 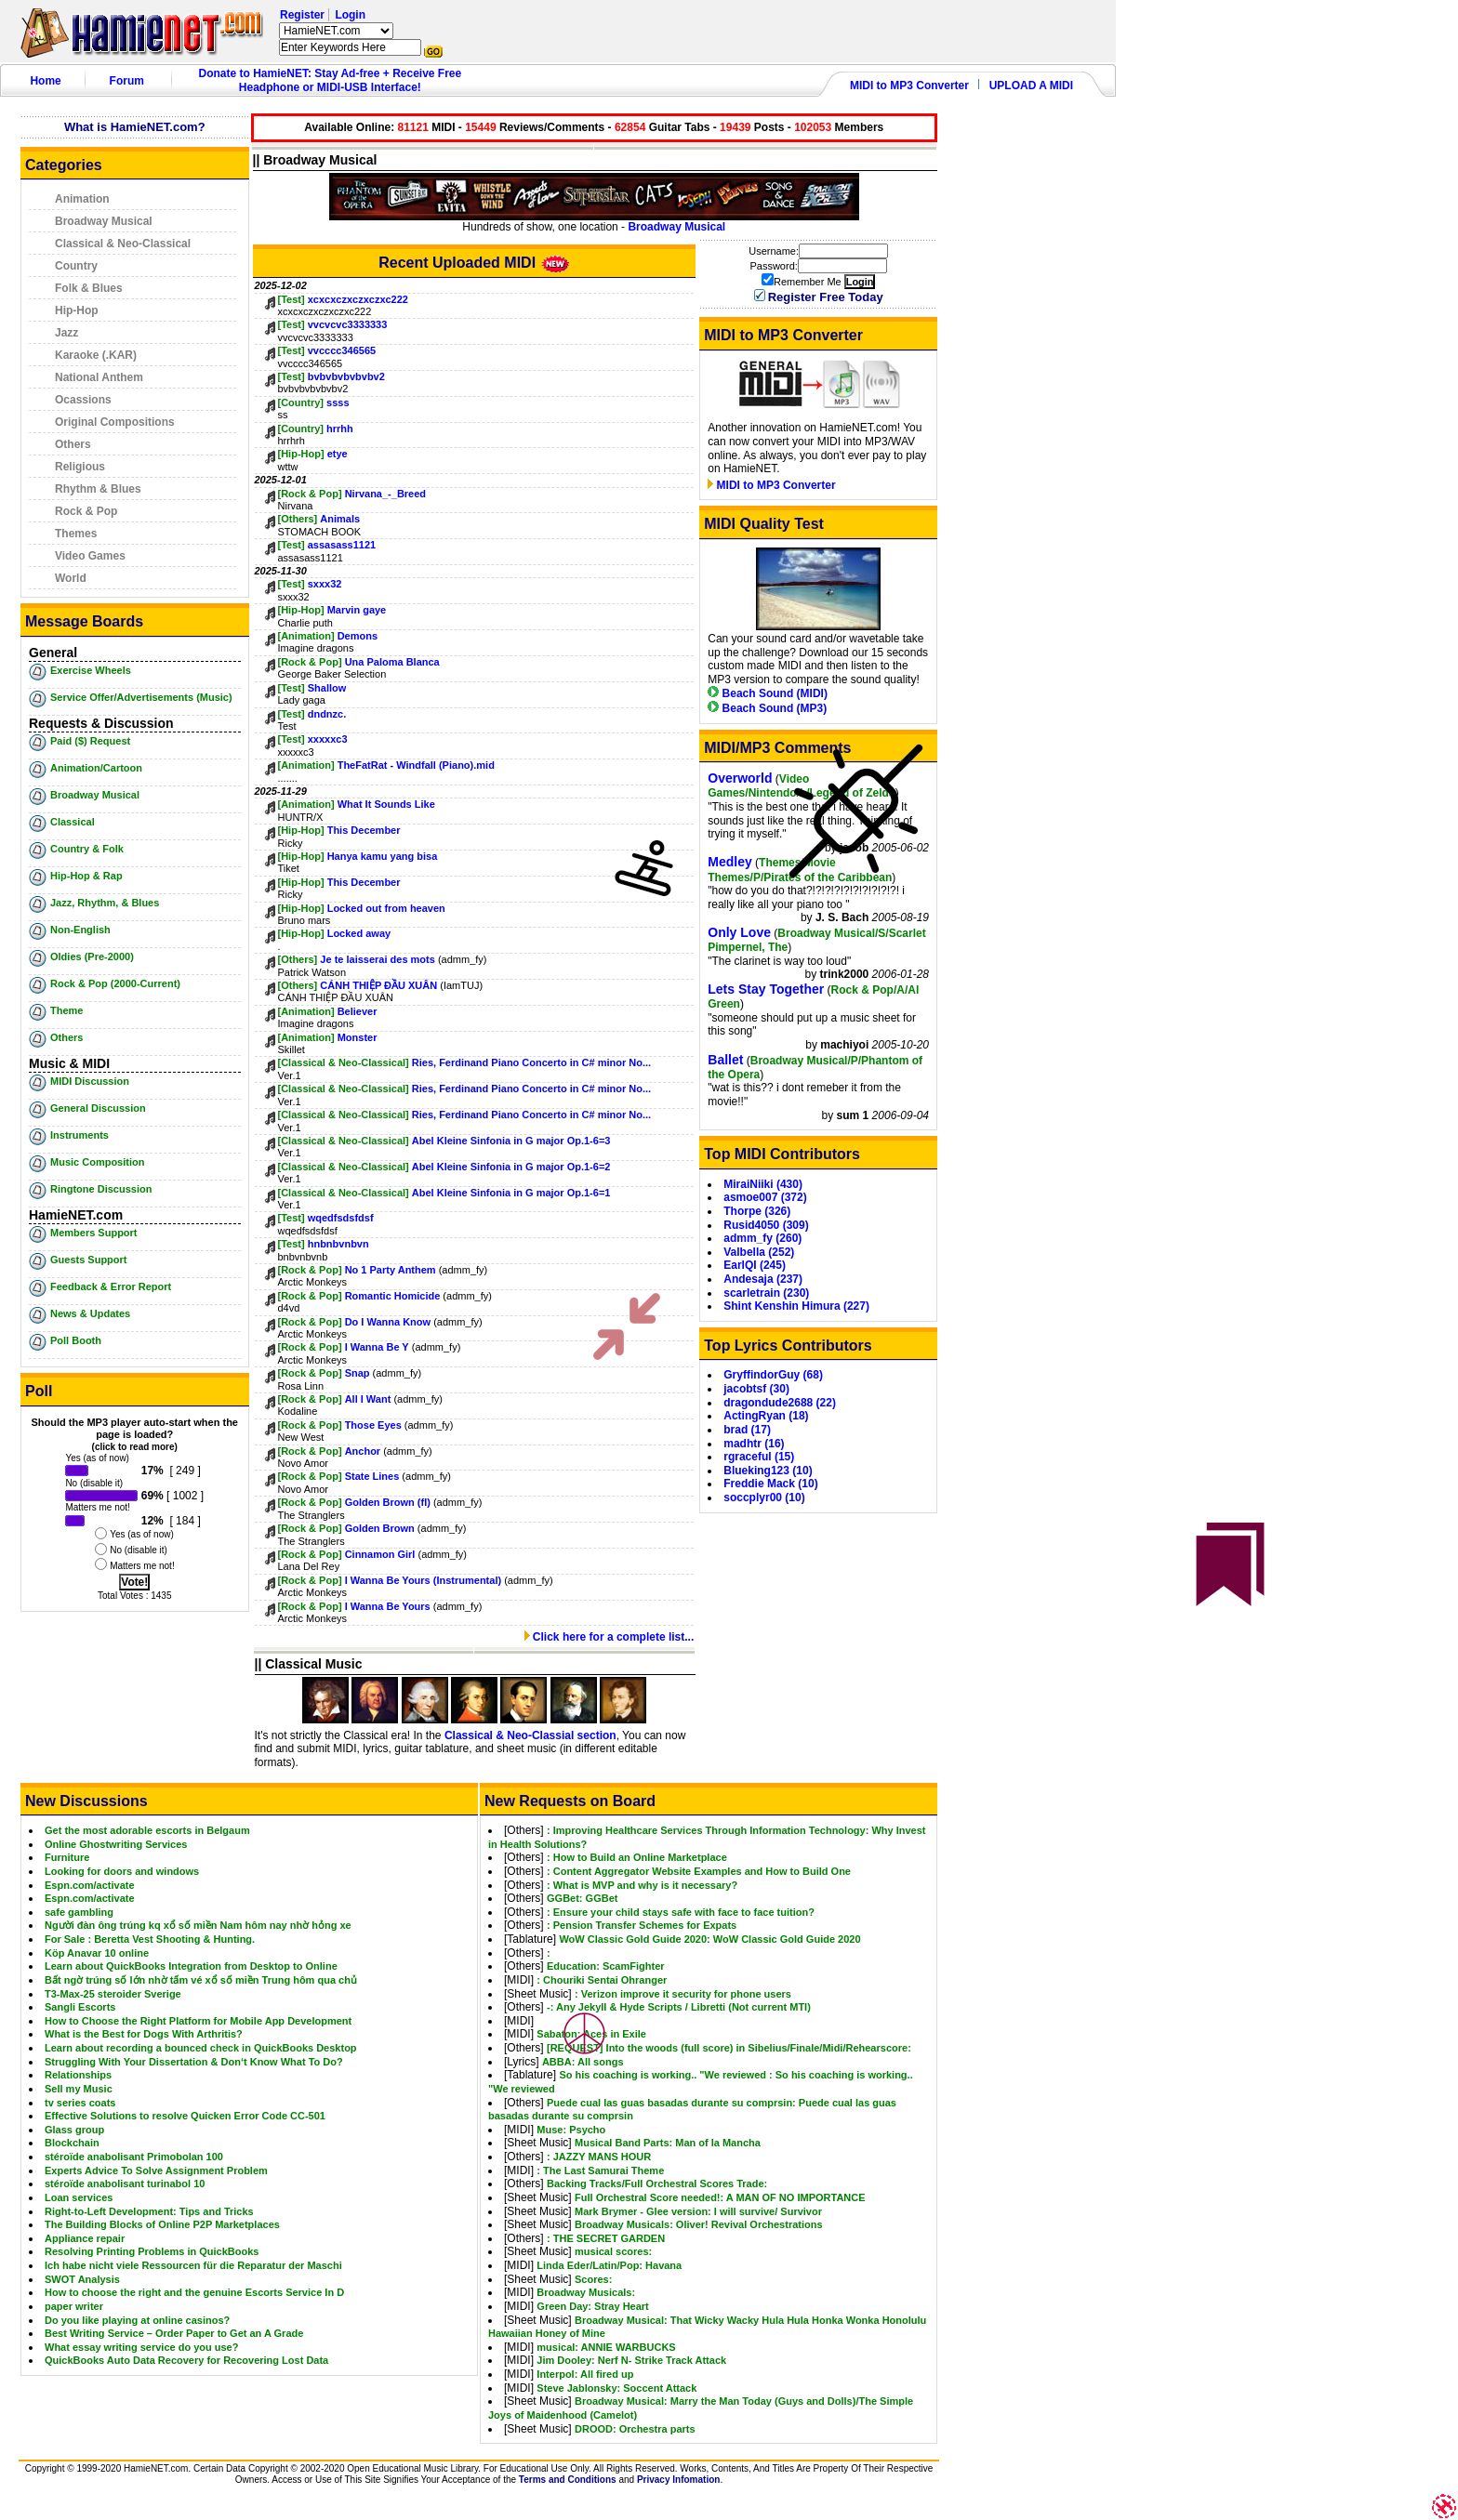 I want to click on access snowboarding or winter sports content, so click(x=647, y=868).